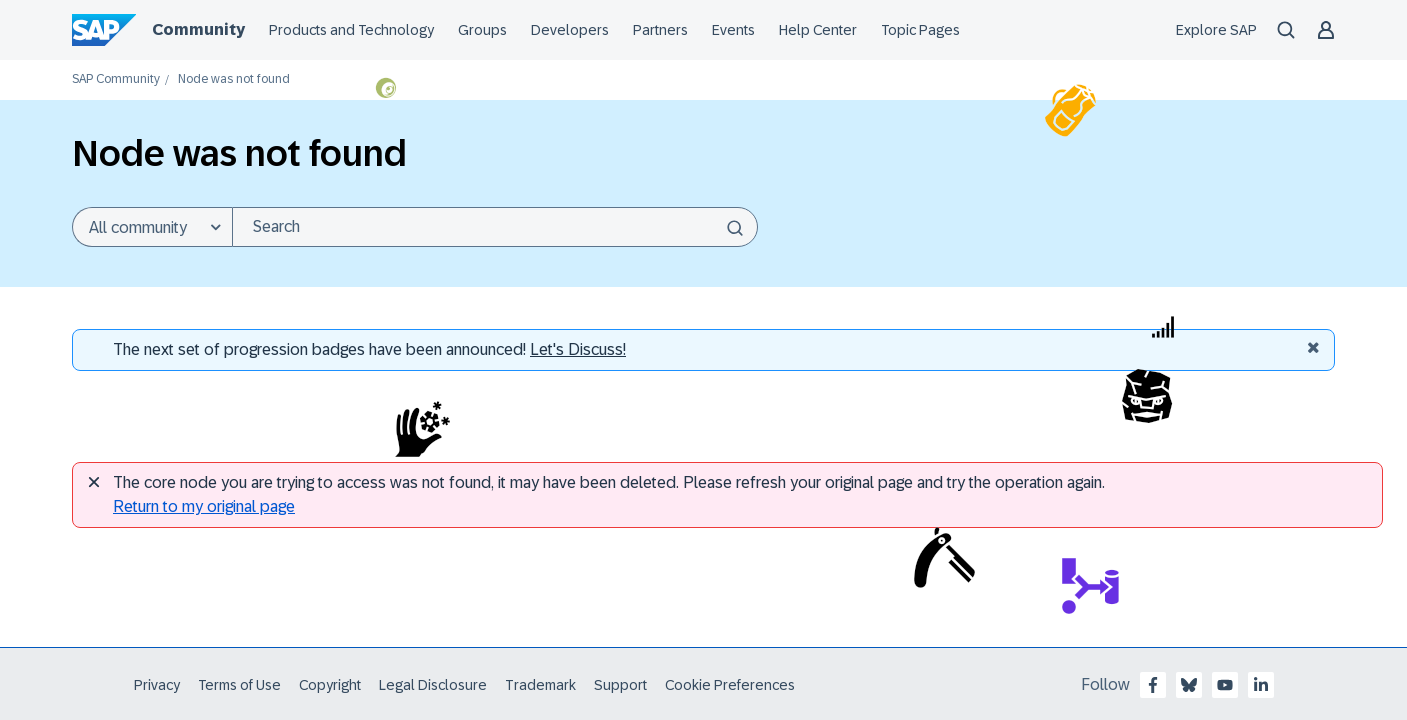  What do you see at coordinates (1091, 587) in the screenshot?
I see `open the crafting menu` at bounding box center [1091, 587].